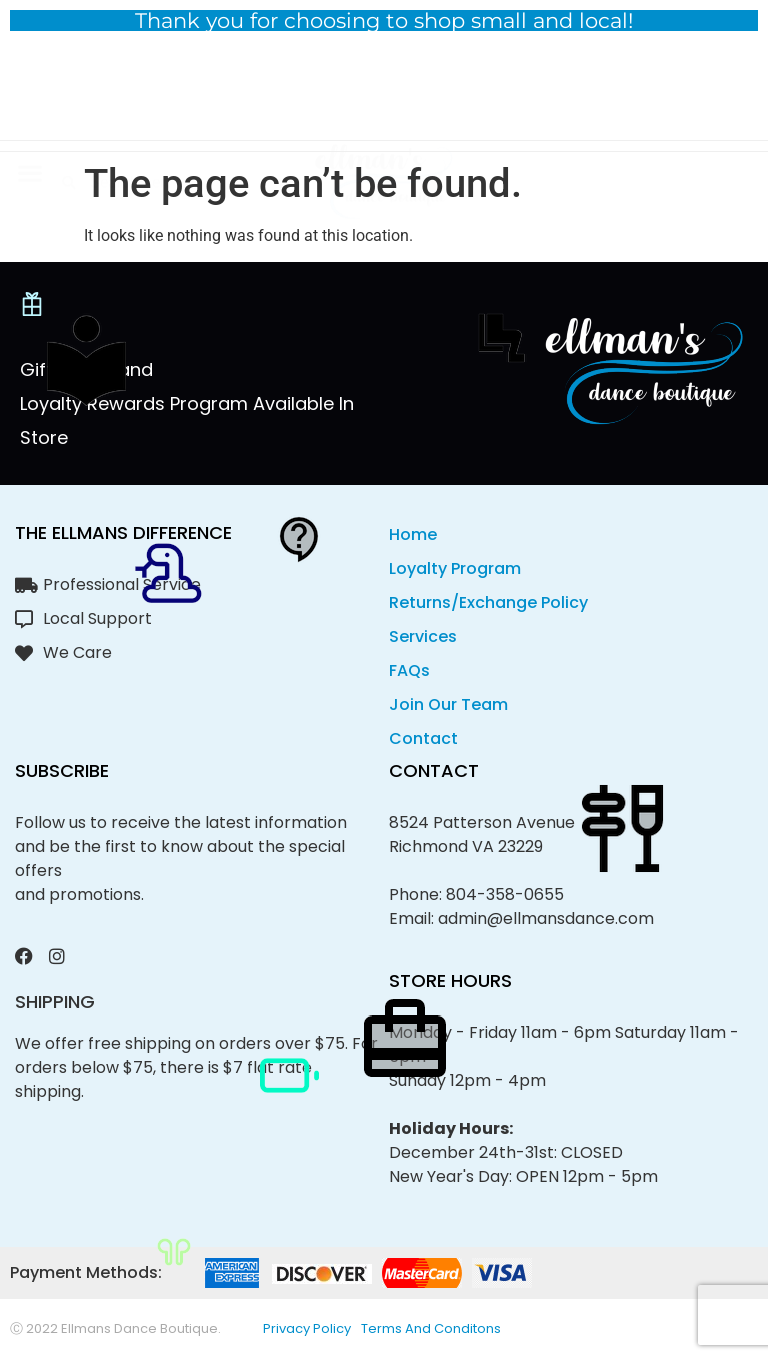 This screenshot has height=1359, width=768. Describe the element at coordinates (169, 575) in the screenshot. I see `python file or python language indicator` at that location.